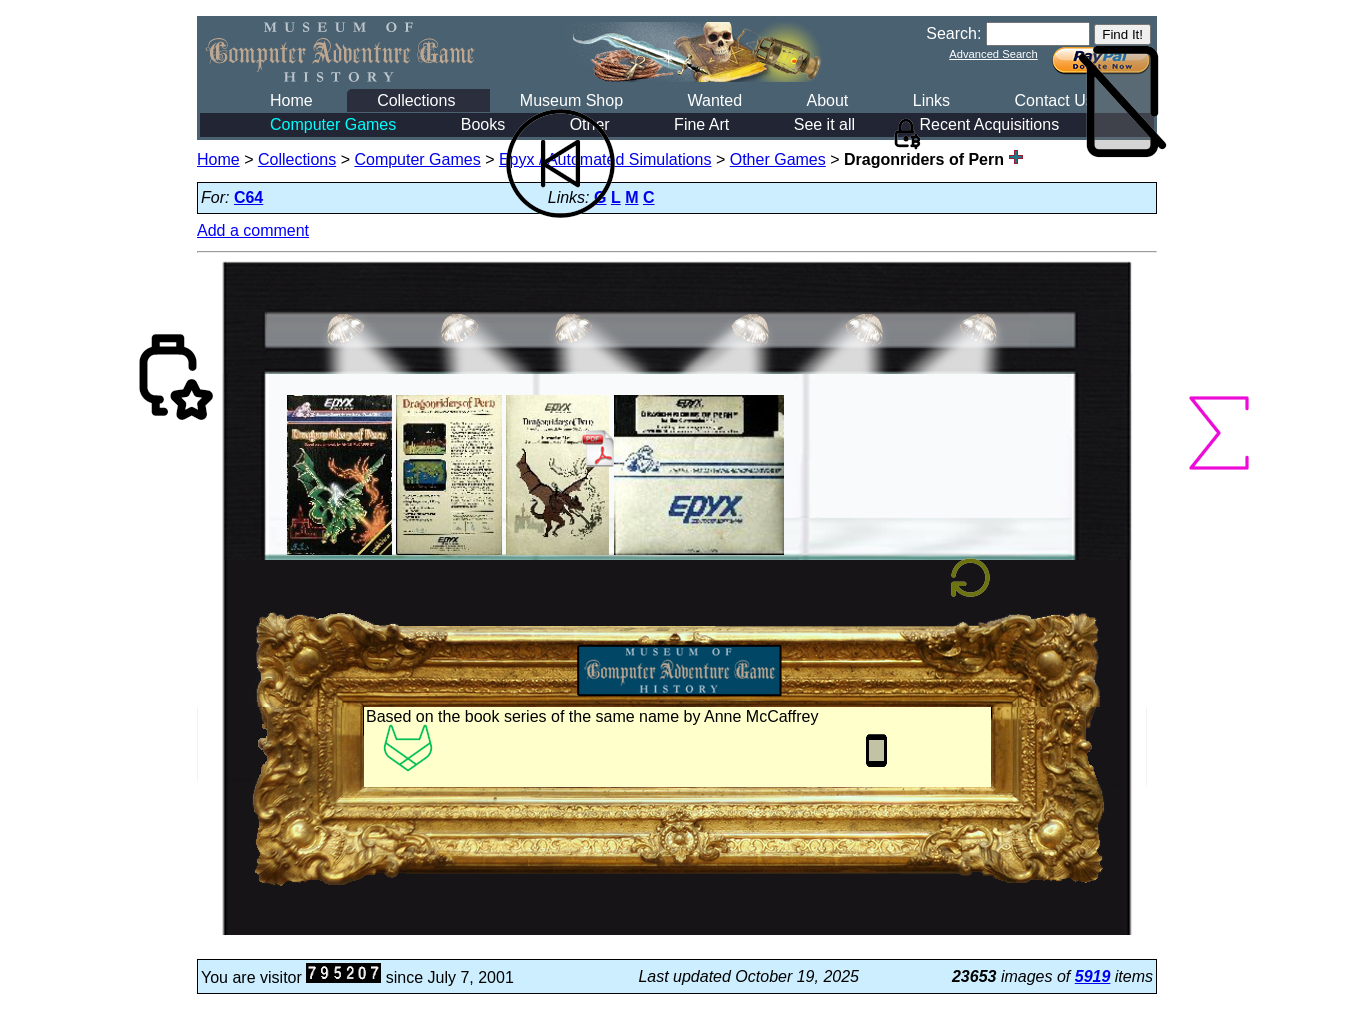 Image resolution: width=1354 pixels, height=1010 pixels. What do you see at coordinates (408, 747) in the screenshot?
I see `link to gitlab repository` at bounding box center [408, 747].